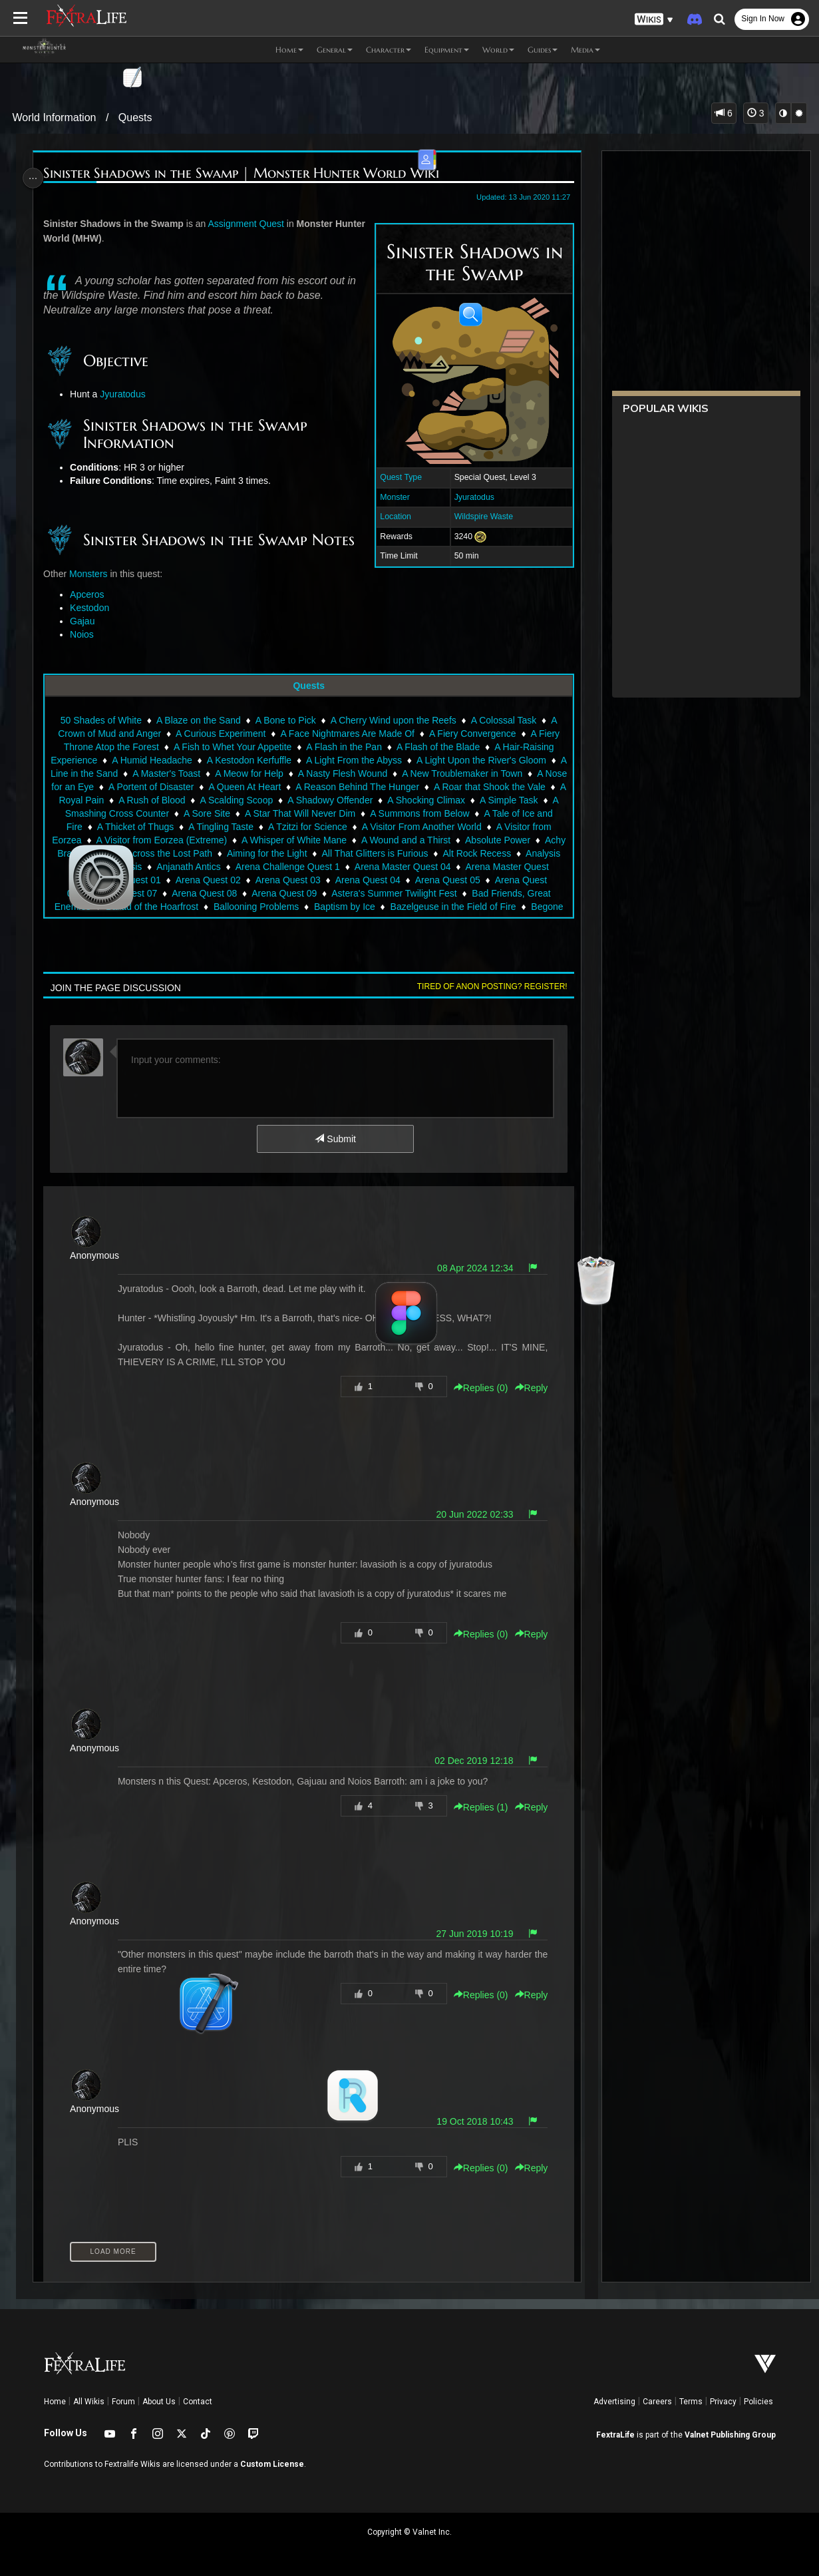  What do you see at coordinates (427, 160) in the screenshot?
I see `open your contacts or address book` at bounding box center [427, 160].